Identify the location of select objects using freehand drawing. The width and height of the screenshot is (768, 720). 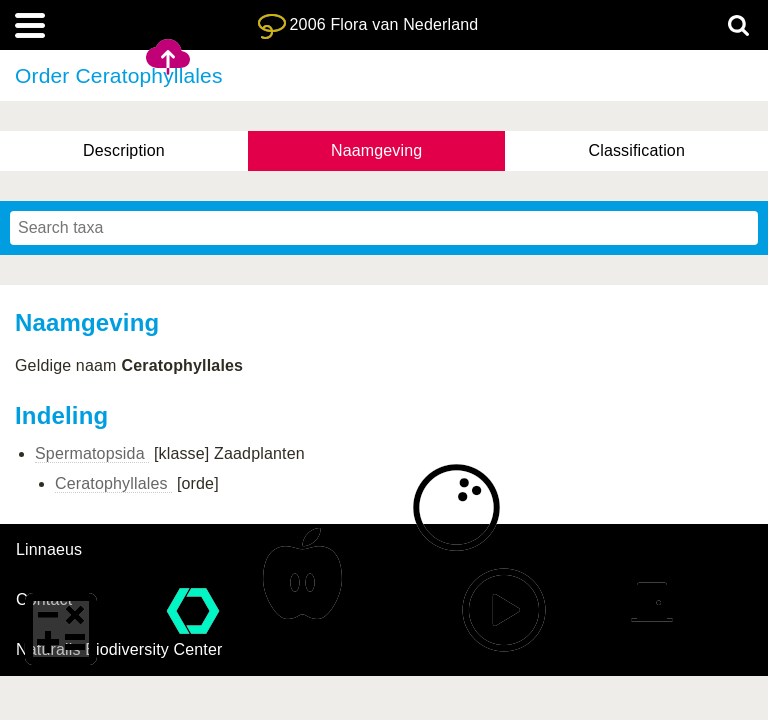
(272, 25).